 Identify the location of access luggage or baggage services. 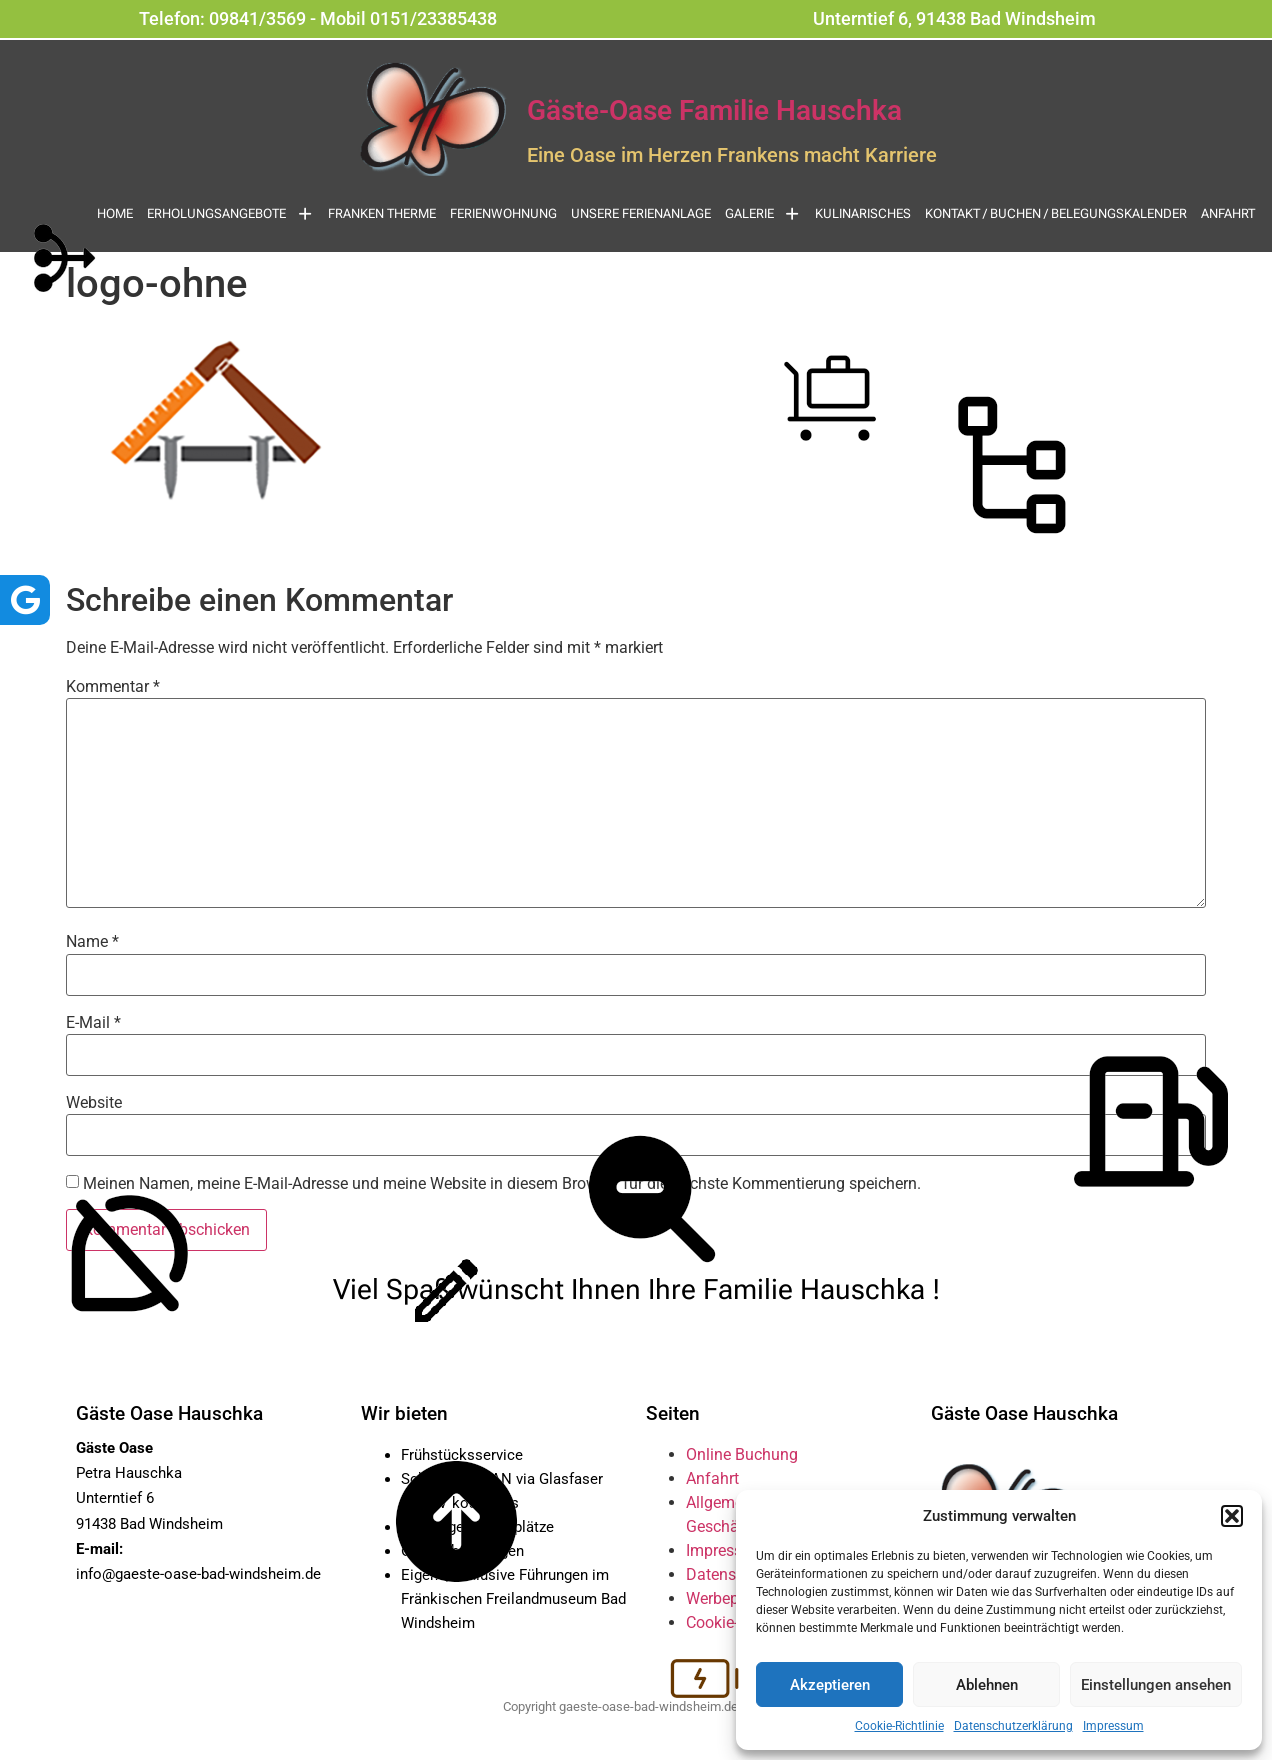
(828, 396).